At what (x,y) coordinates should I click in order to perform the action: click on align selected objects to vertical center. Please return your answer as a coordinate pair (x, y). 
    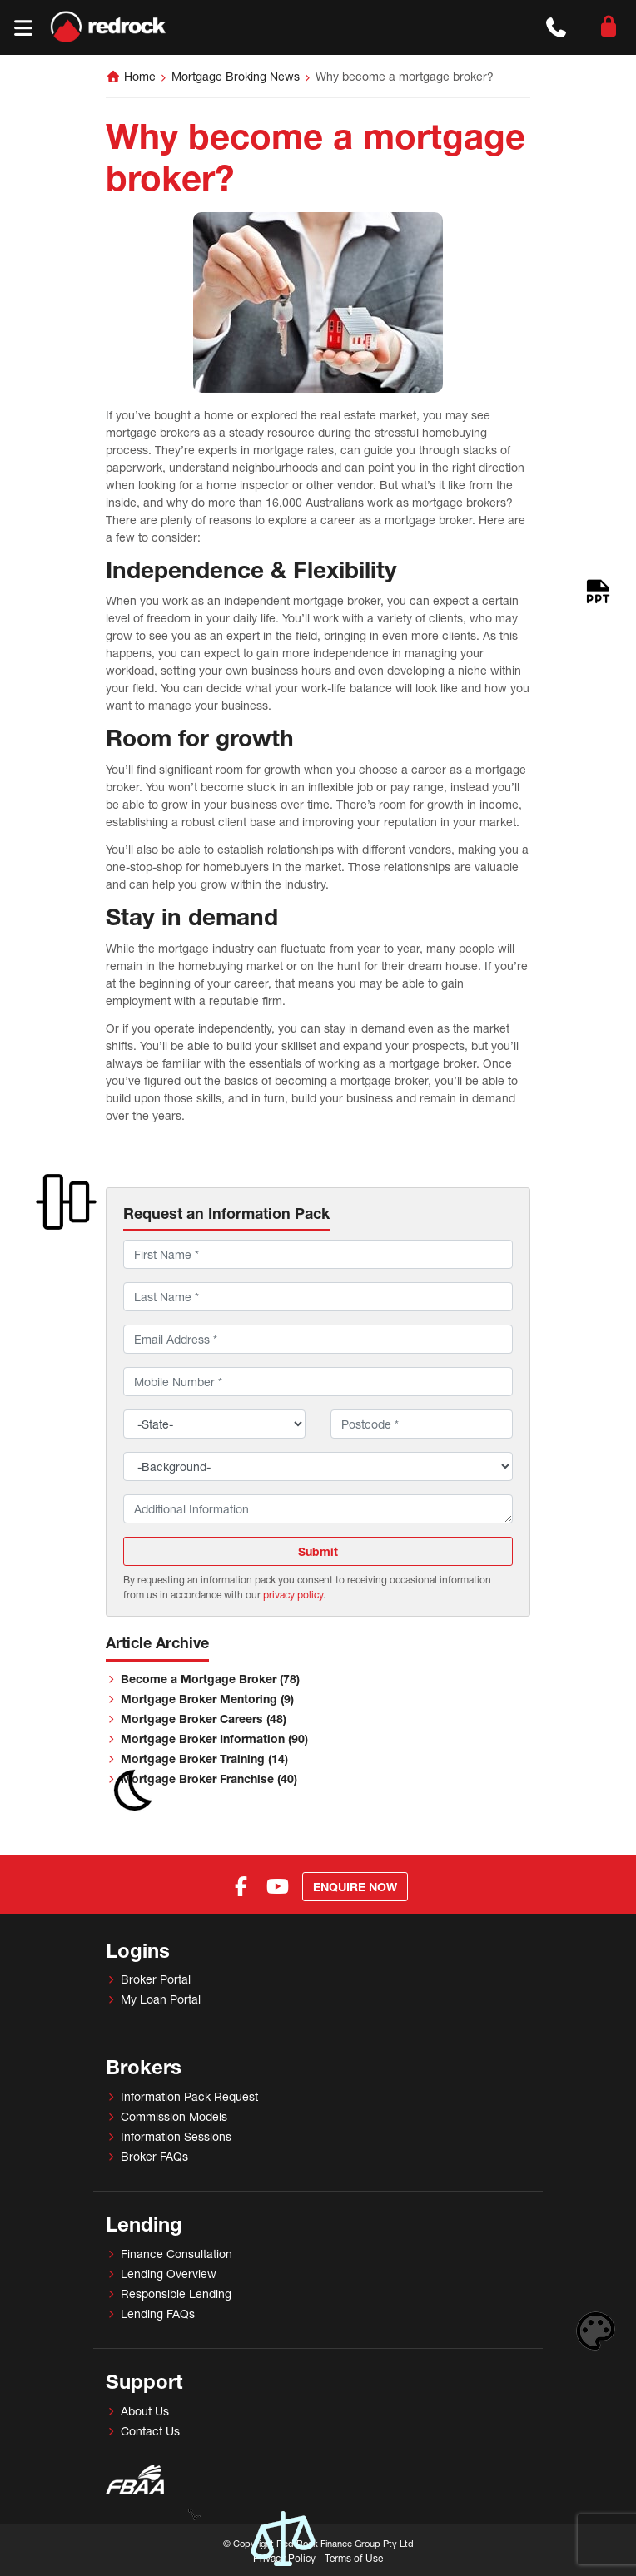
    Looking at the image, I should click on (66, 1201).